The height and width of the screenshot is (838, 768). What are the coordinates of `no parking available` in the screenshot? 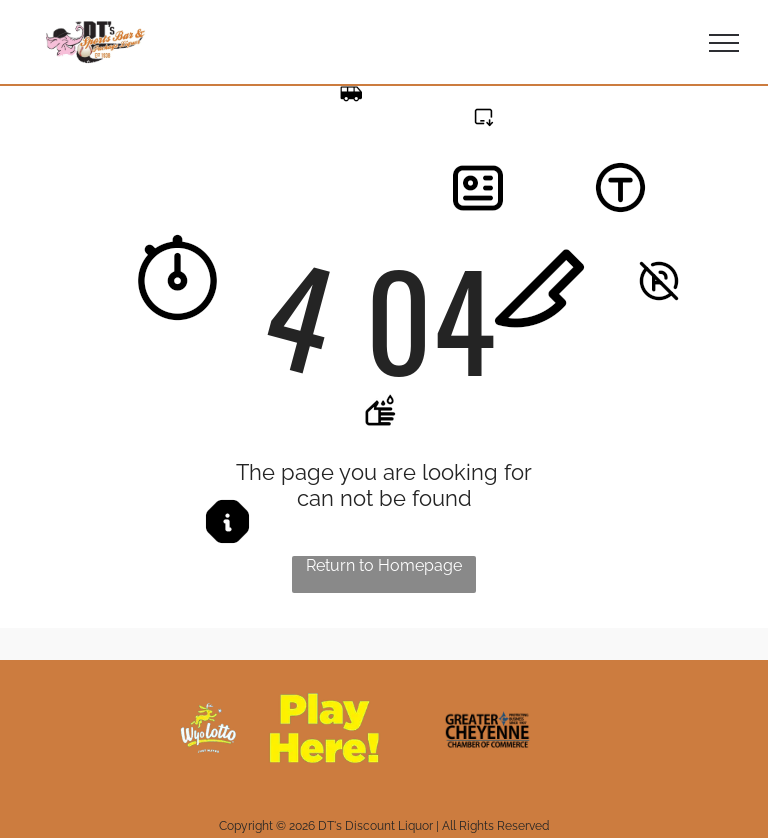 It's located at (659, 281).